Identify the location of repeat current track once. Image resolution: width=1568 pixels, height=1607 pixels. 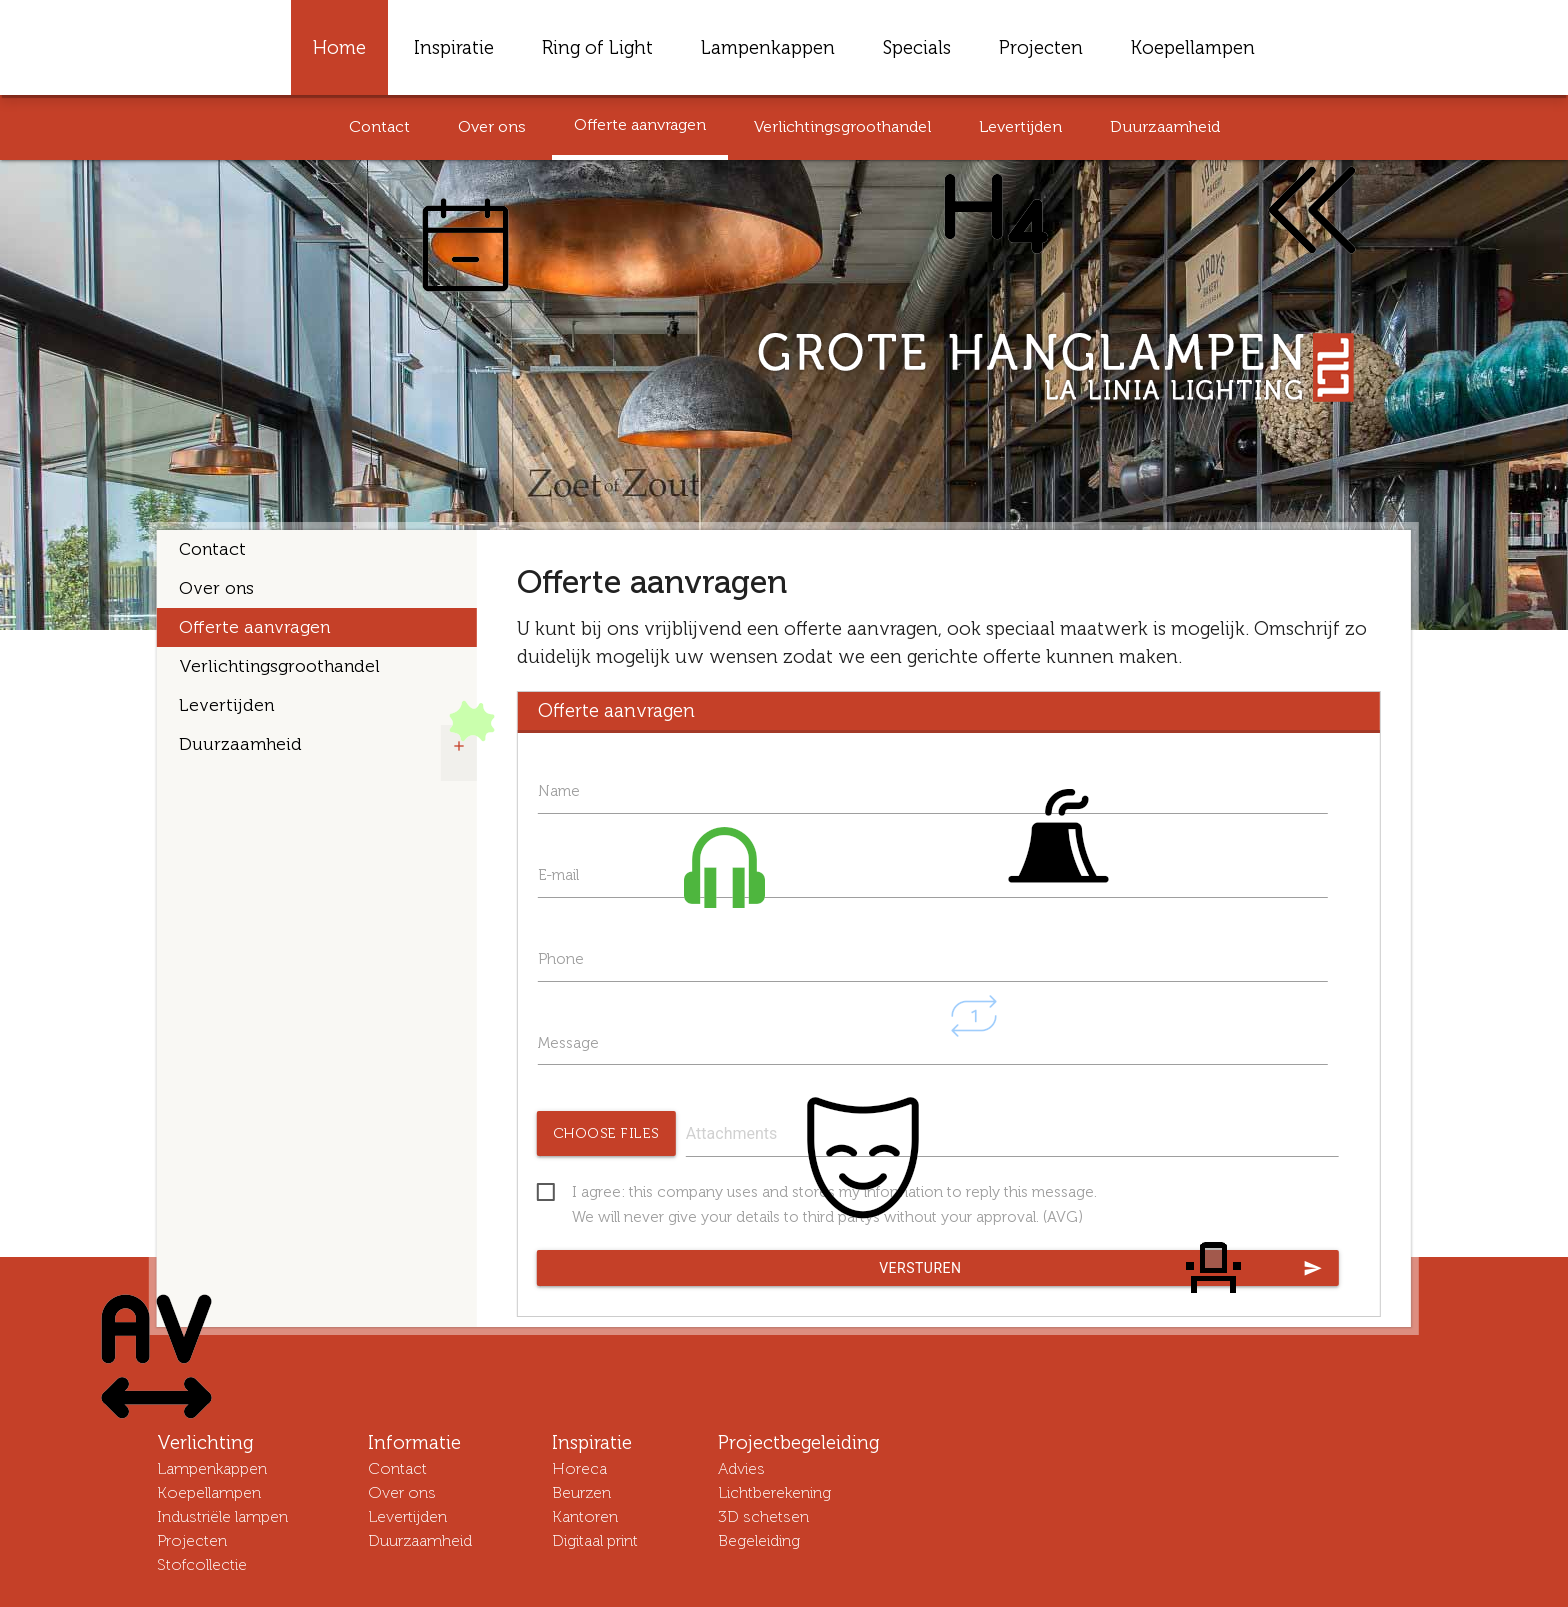
(974, 1016).